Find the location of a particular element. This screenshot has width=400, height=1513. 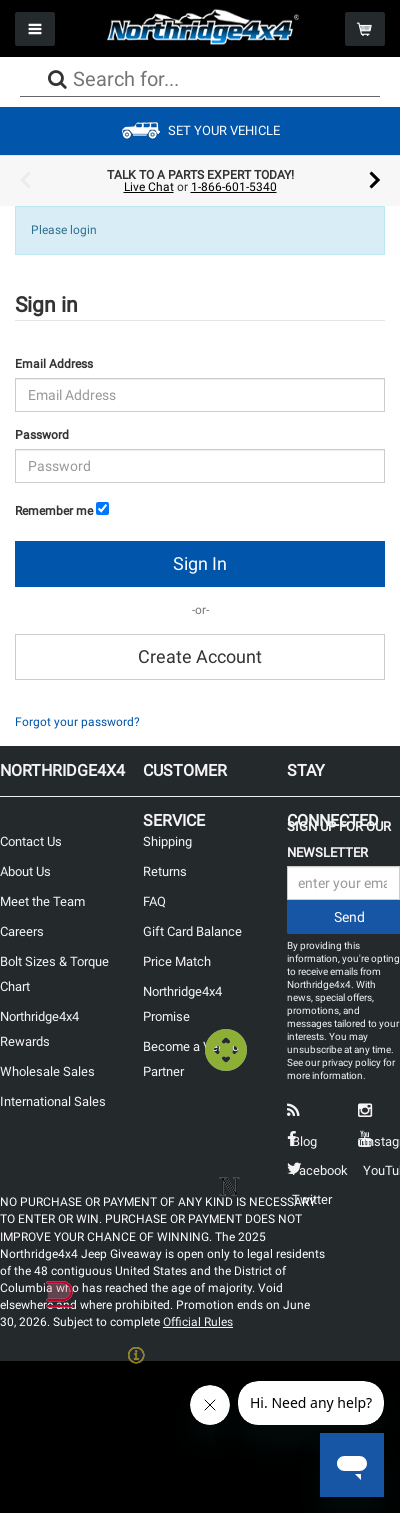

represents a mathematical superset relationship is located at coordinates (59, 1295).